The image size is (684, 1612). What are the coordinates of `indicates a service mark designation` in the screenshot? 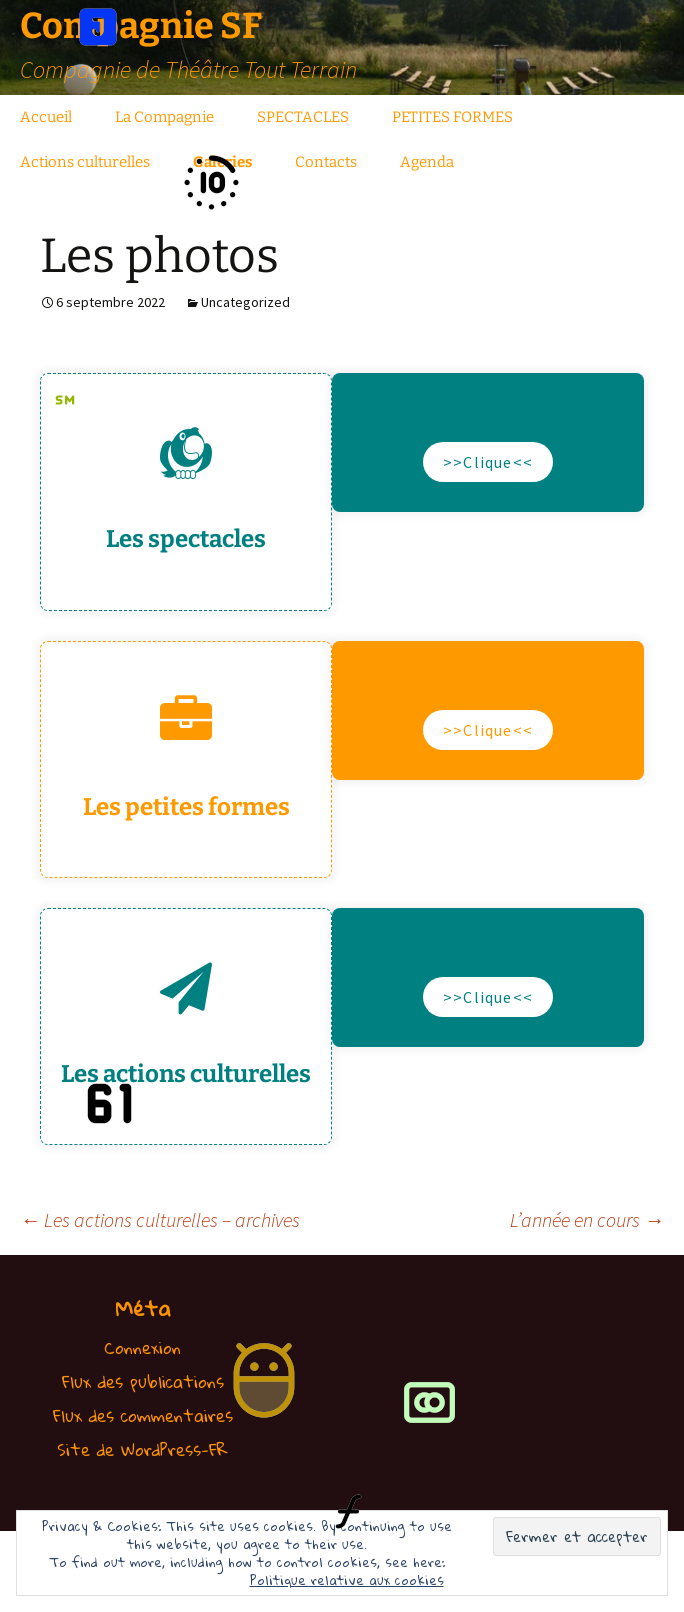 It's located at (65, 400).